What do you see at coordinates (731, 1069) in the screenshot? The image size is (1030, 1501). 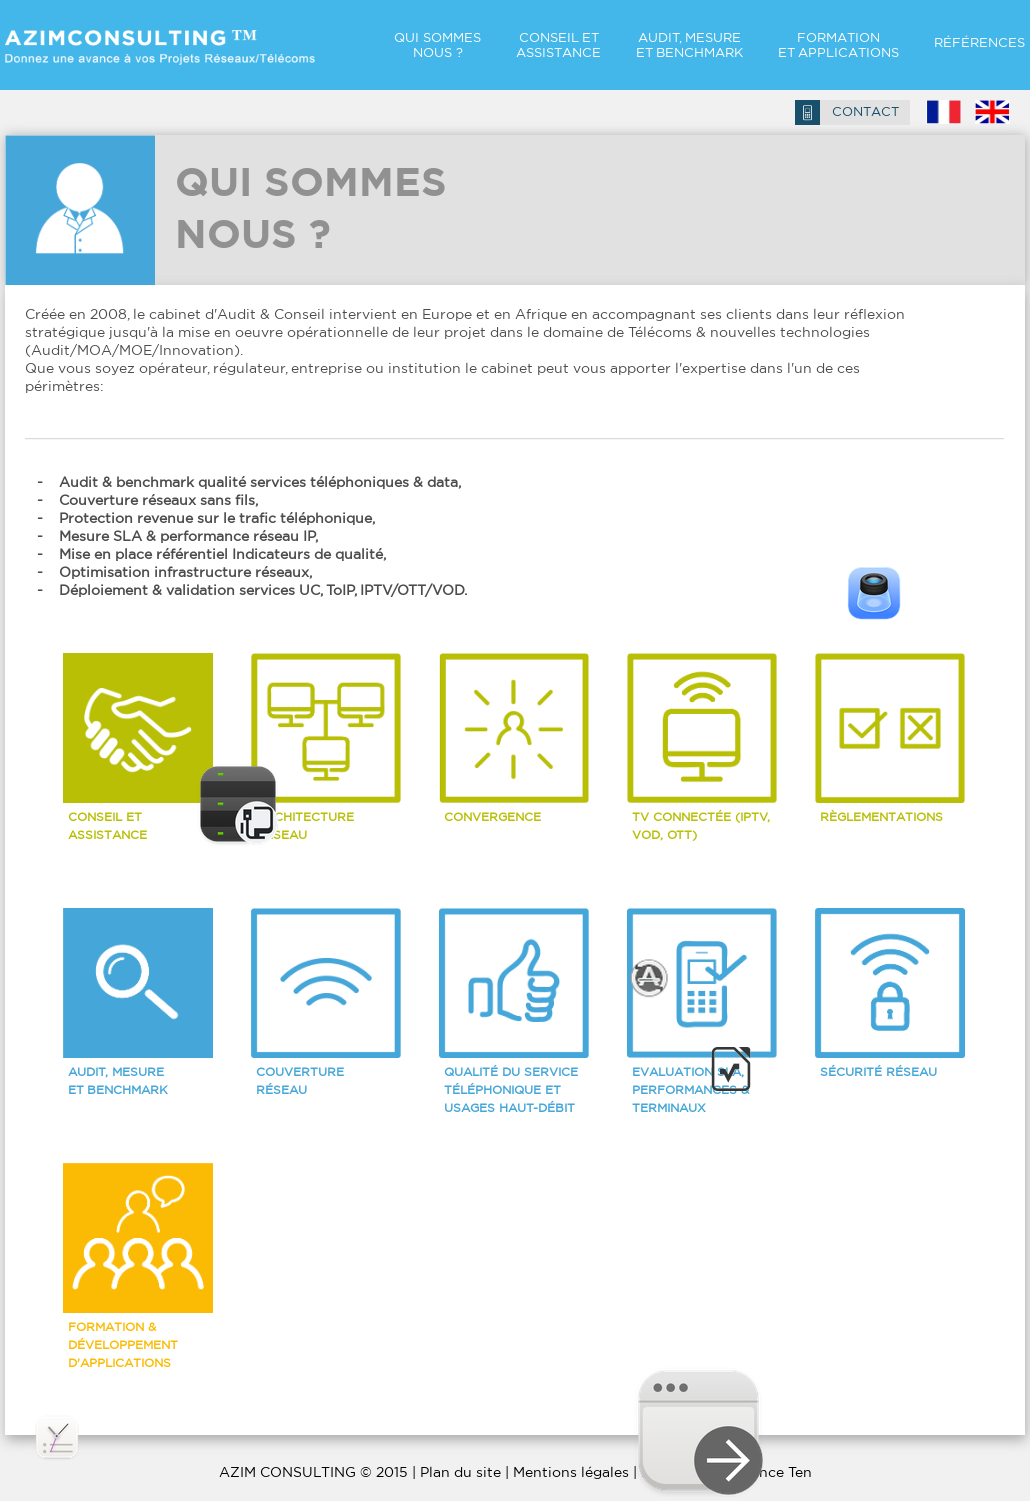 I see `open libreoffice math application` at bounding box center [731, 1069].